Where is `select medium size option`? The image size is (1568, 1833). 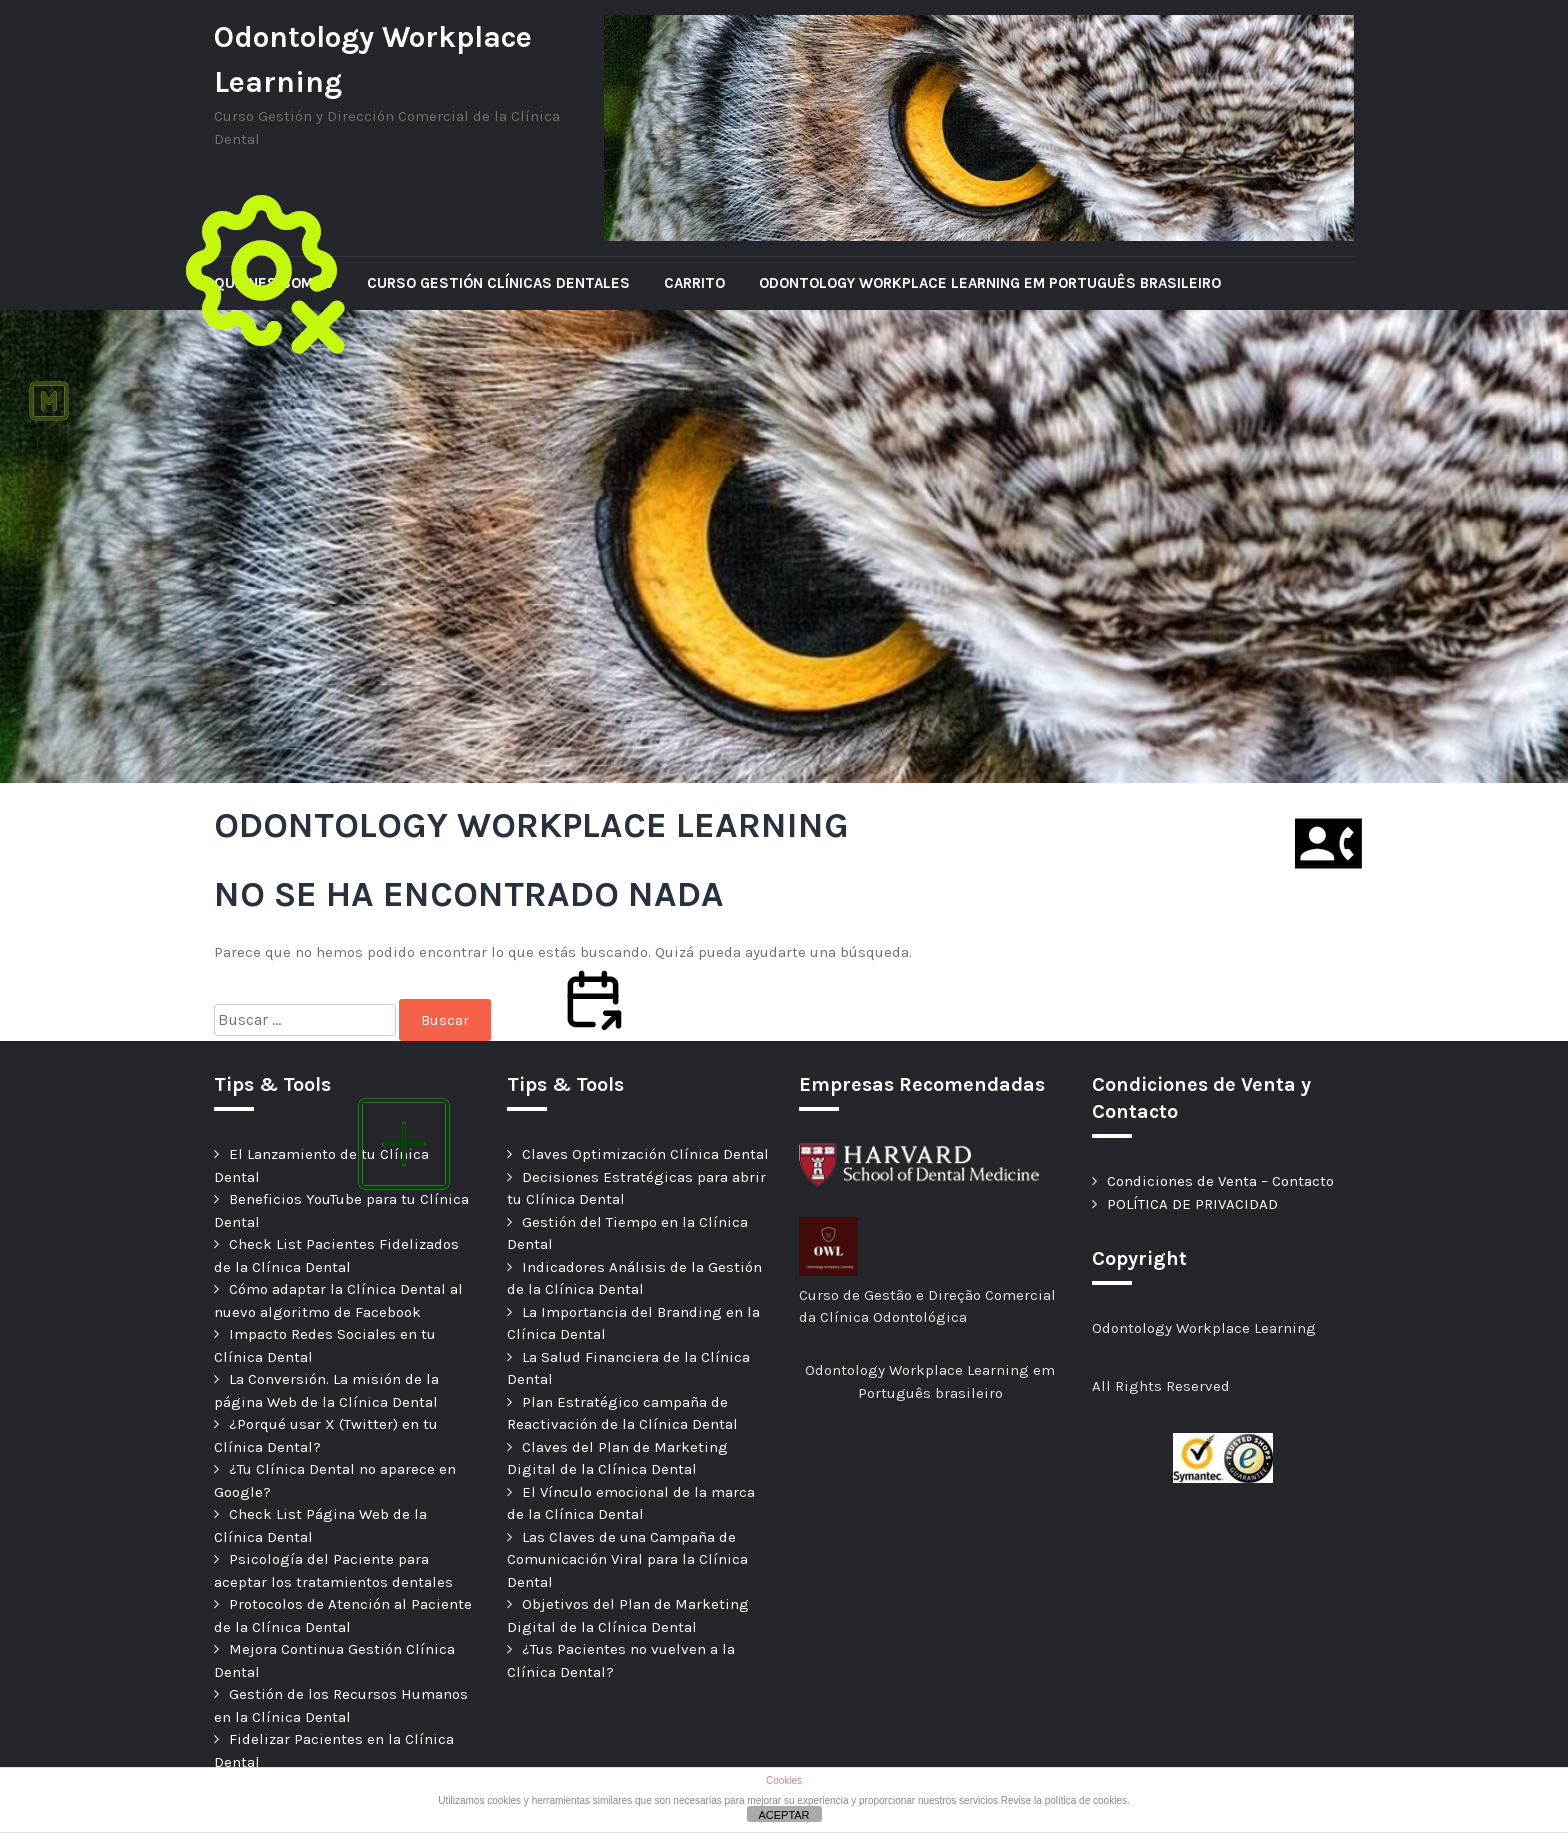 select medium size option is located at coordinates (49, 401).